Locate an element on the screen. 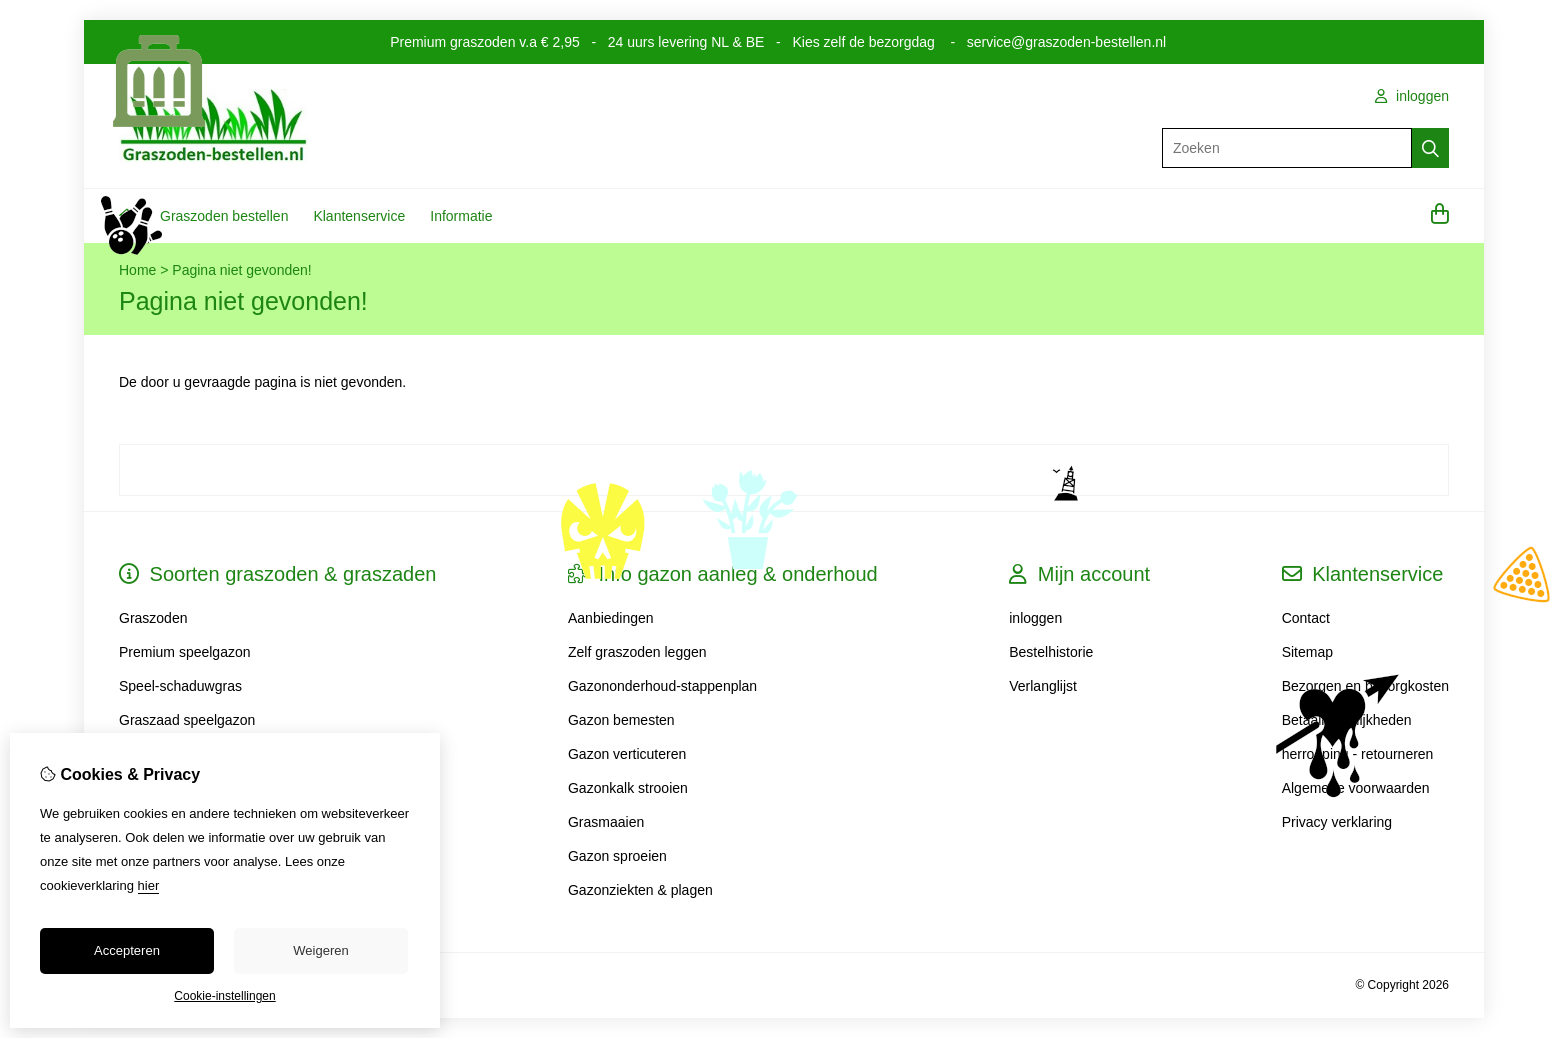 This screenshot has height=1038, width=1568. indicates a strike in a bowling game is located at coordinates (131, 225).